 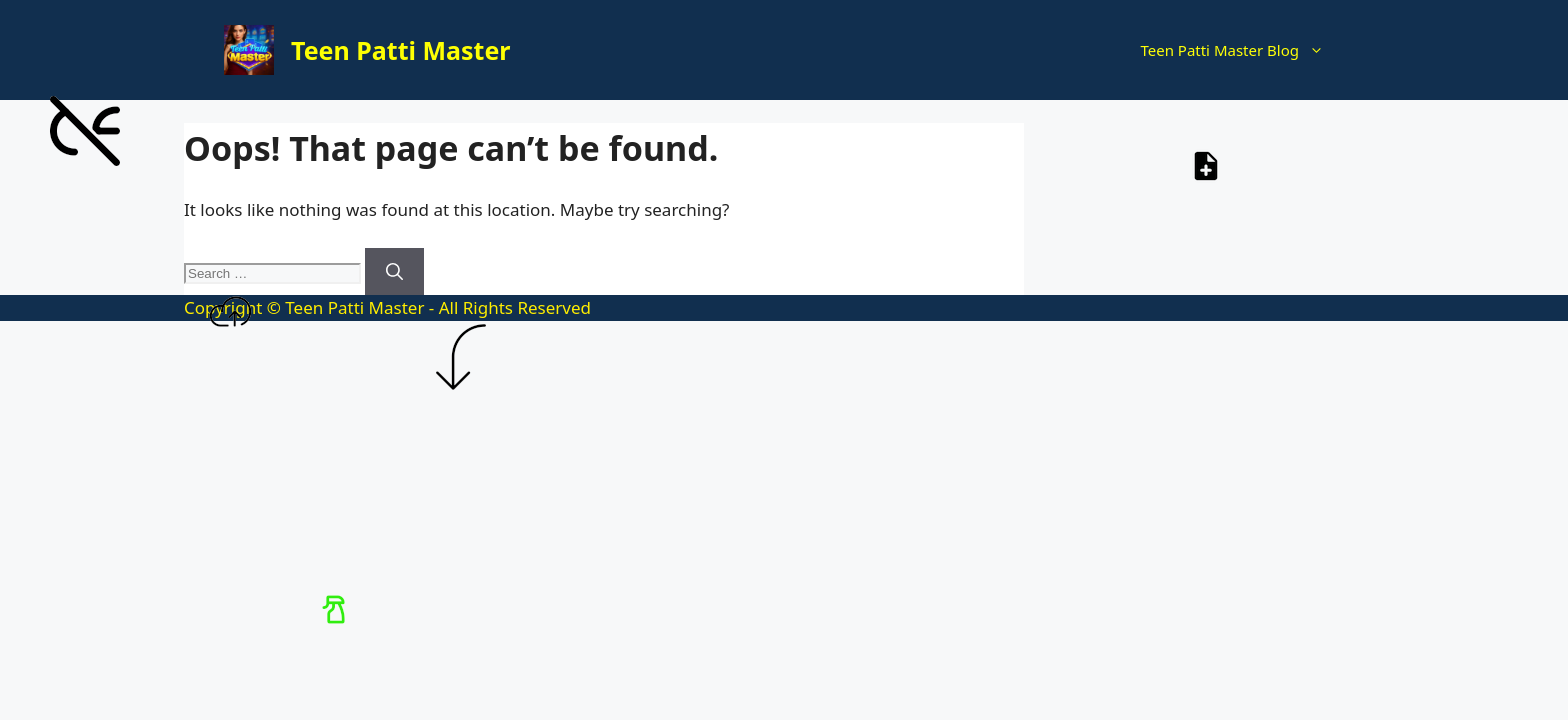 What do you see at coordinates (1206, 166) in the screenshot?
I see `create a new note` at bounding box center [1206, 166].